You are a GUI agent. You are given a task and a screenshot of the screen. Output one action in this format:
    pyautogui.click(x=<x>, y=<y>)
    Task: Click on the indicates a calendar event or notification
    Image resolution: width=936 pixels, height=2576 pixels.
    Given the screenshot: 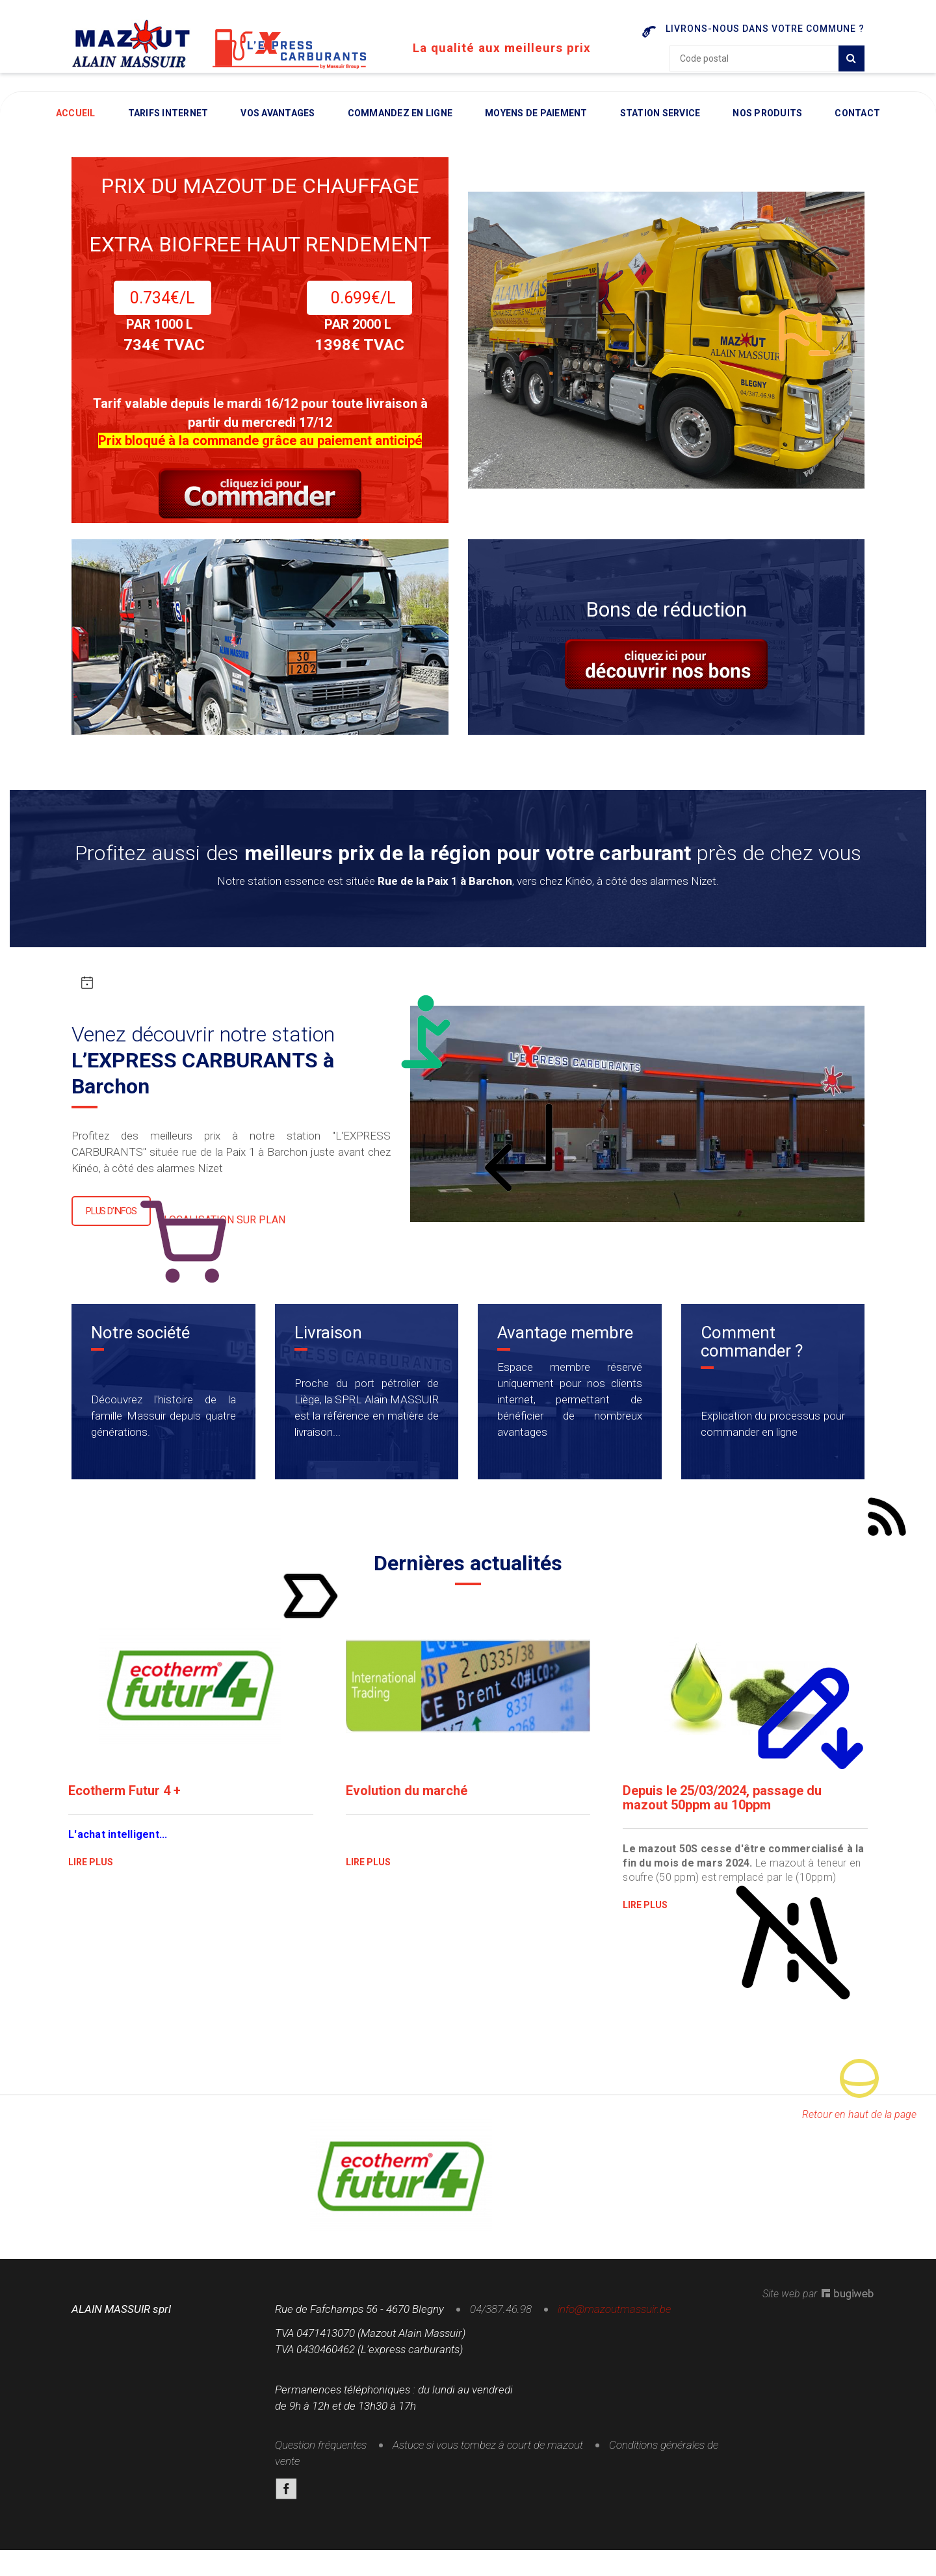 What is the action you would take?
    pyautogui.click(x=87, y=983)
    